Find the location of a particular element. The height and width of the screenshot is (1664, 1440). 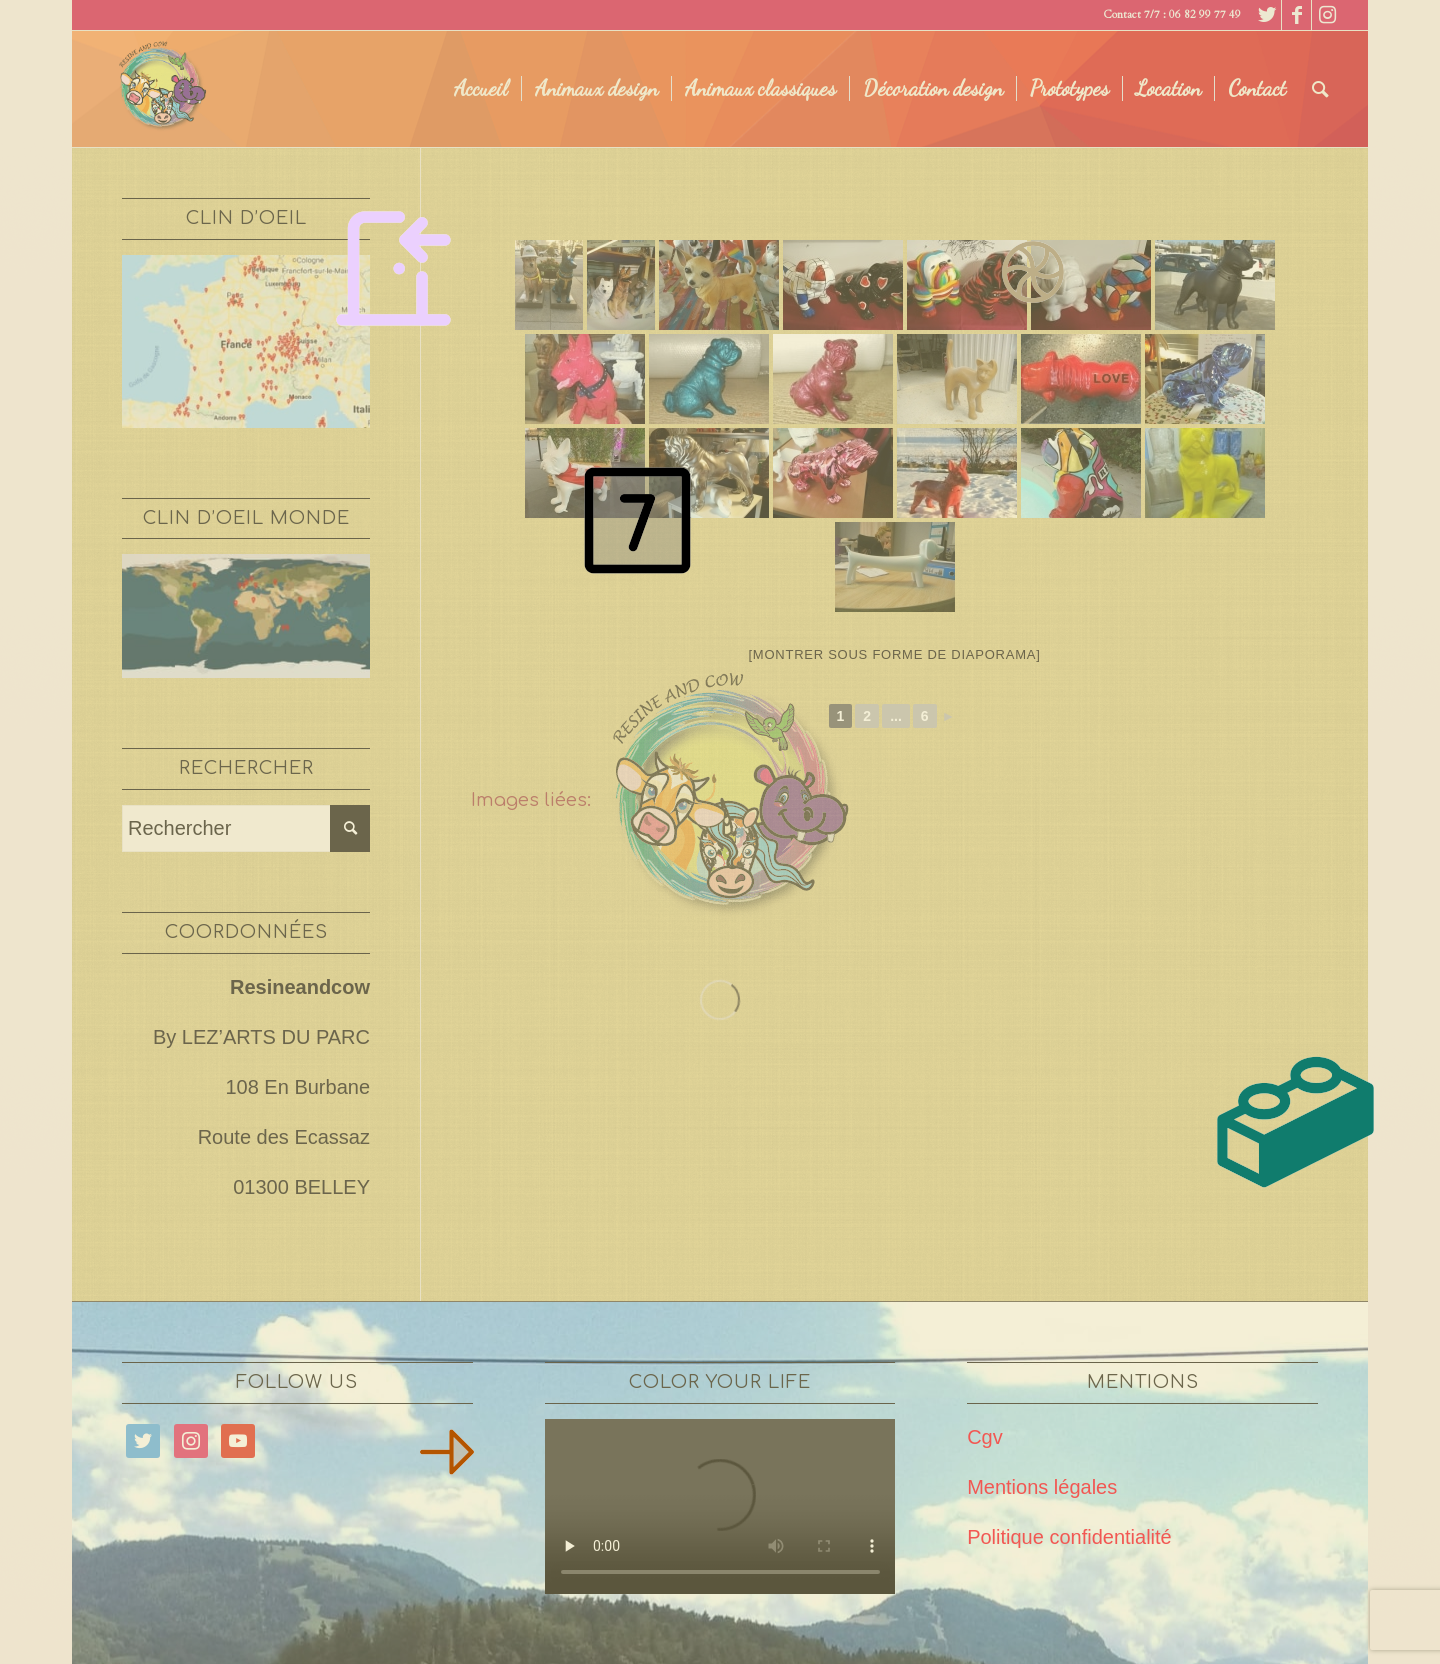

select or navigate to item number seven is located at coordinates (637, 520).